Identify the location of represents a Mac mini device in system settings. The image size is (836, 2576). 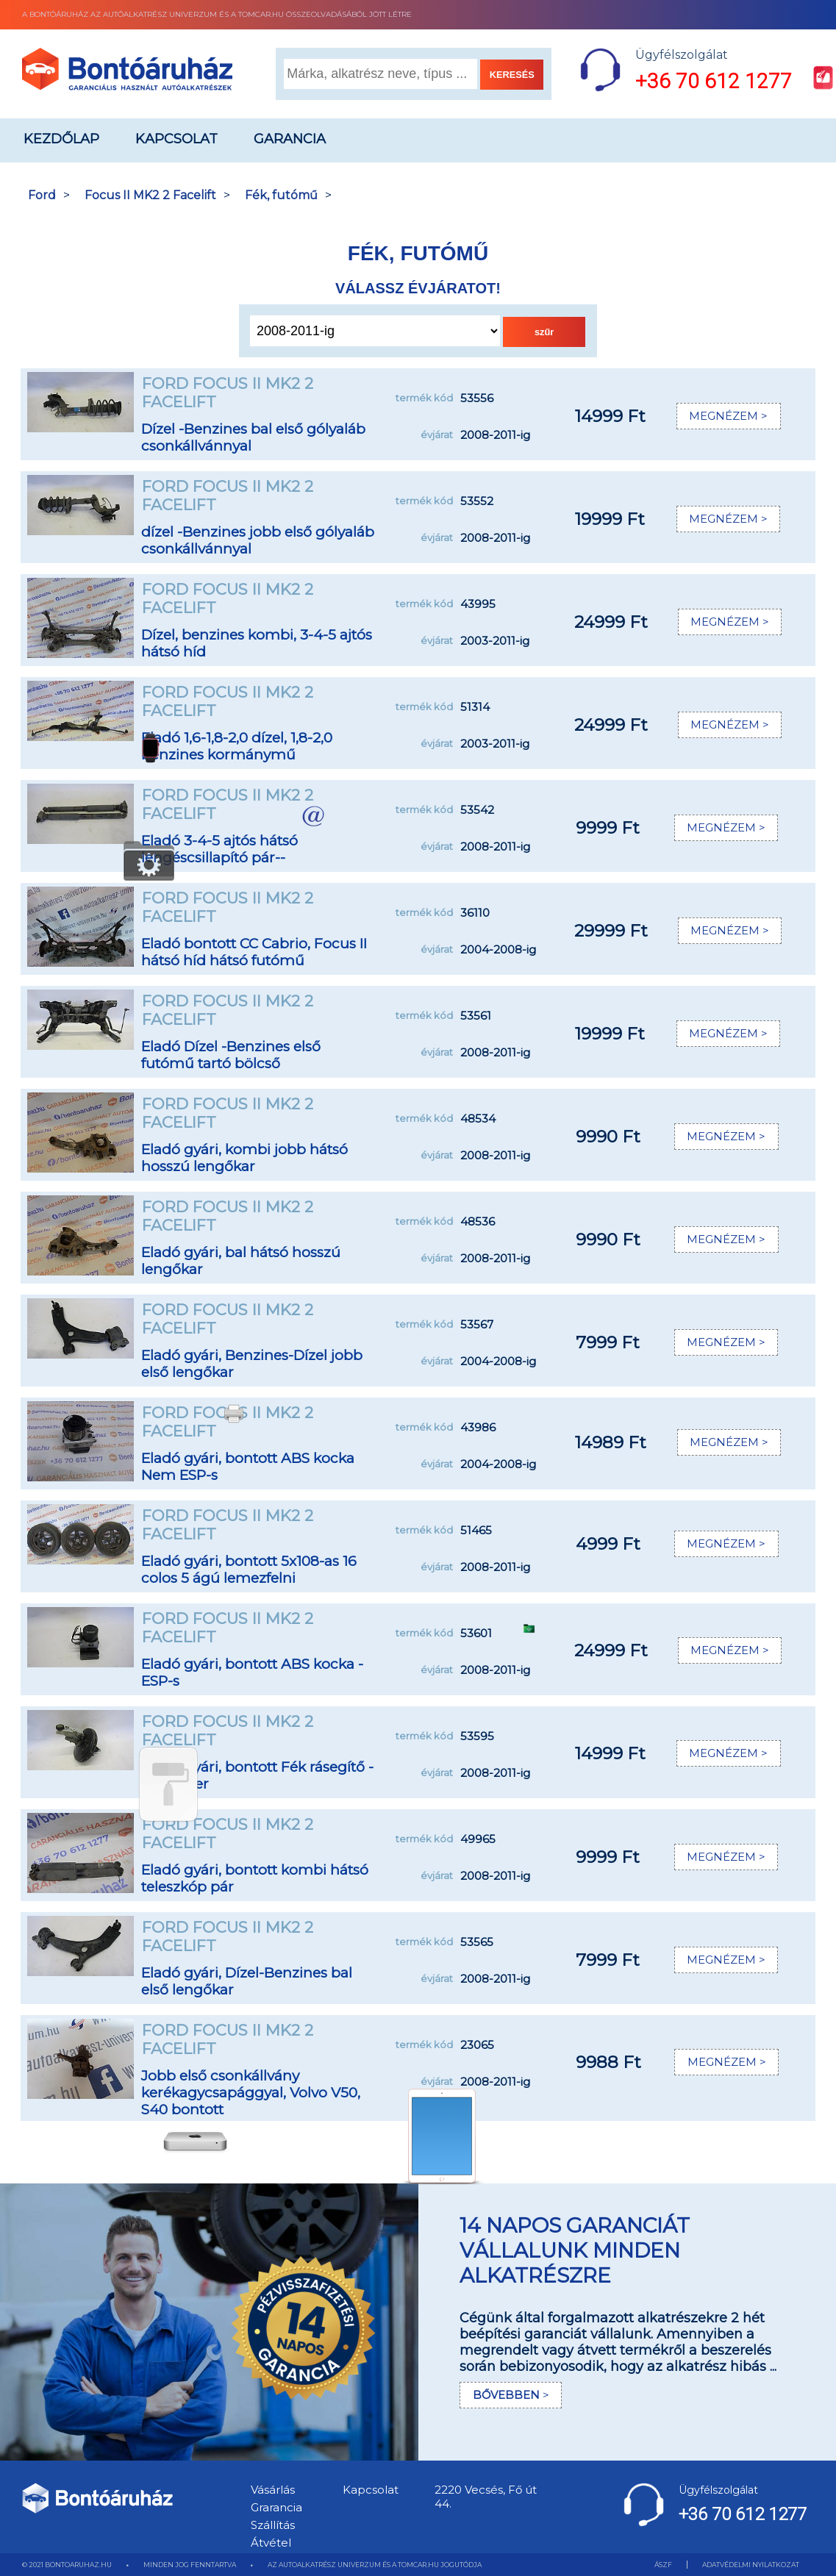
(195, 2131).